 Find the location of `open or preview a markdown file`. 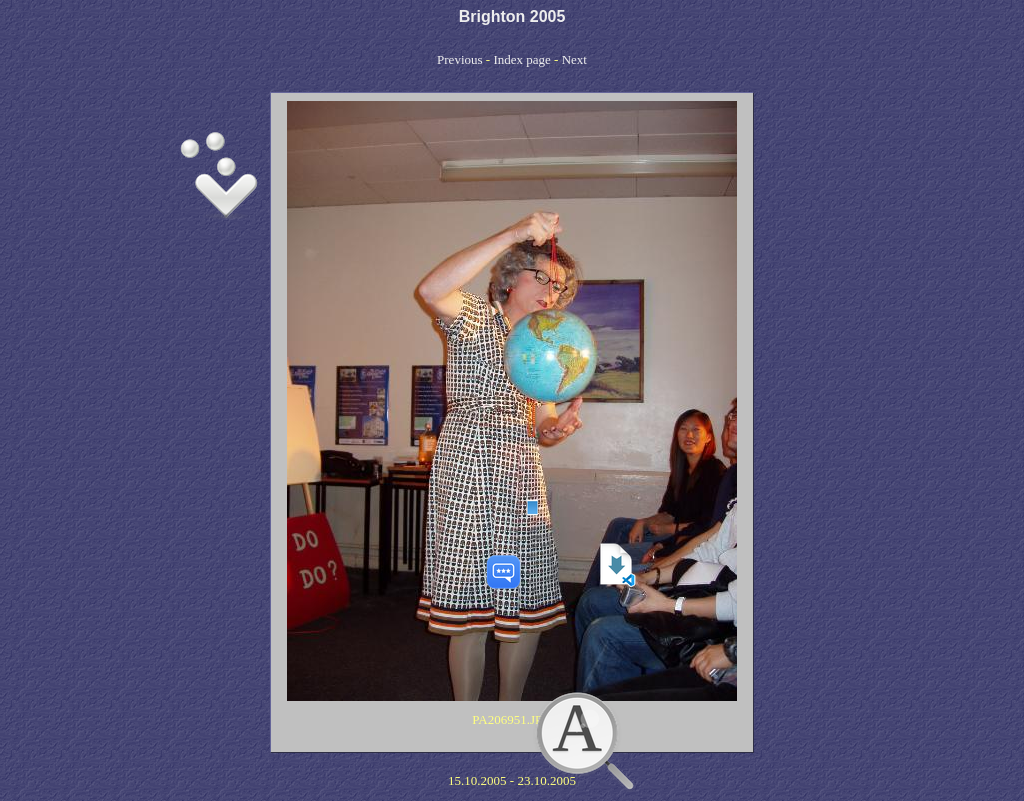

open or preview a markdown file is located at coordinates (616, 565).